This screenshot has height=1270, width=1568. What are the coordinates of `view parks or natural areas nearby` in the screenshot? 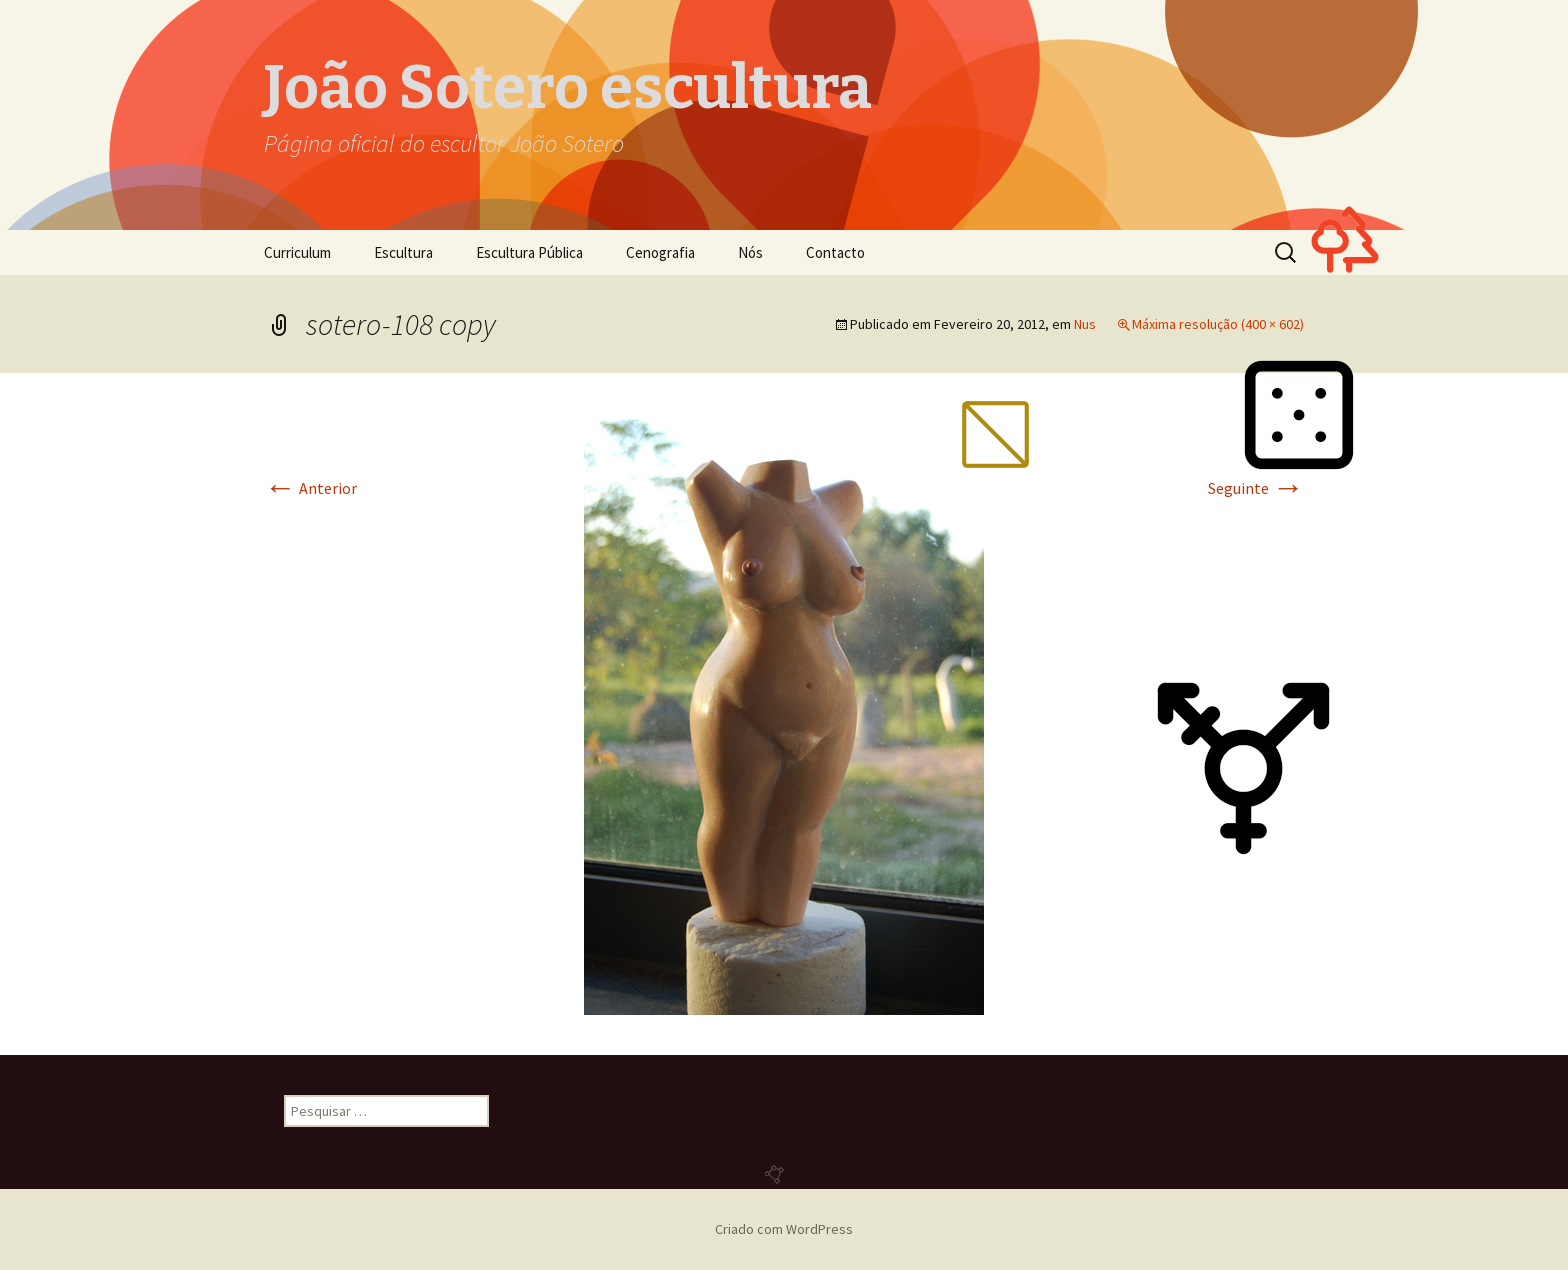 It's located at (1346, 238).